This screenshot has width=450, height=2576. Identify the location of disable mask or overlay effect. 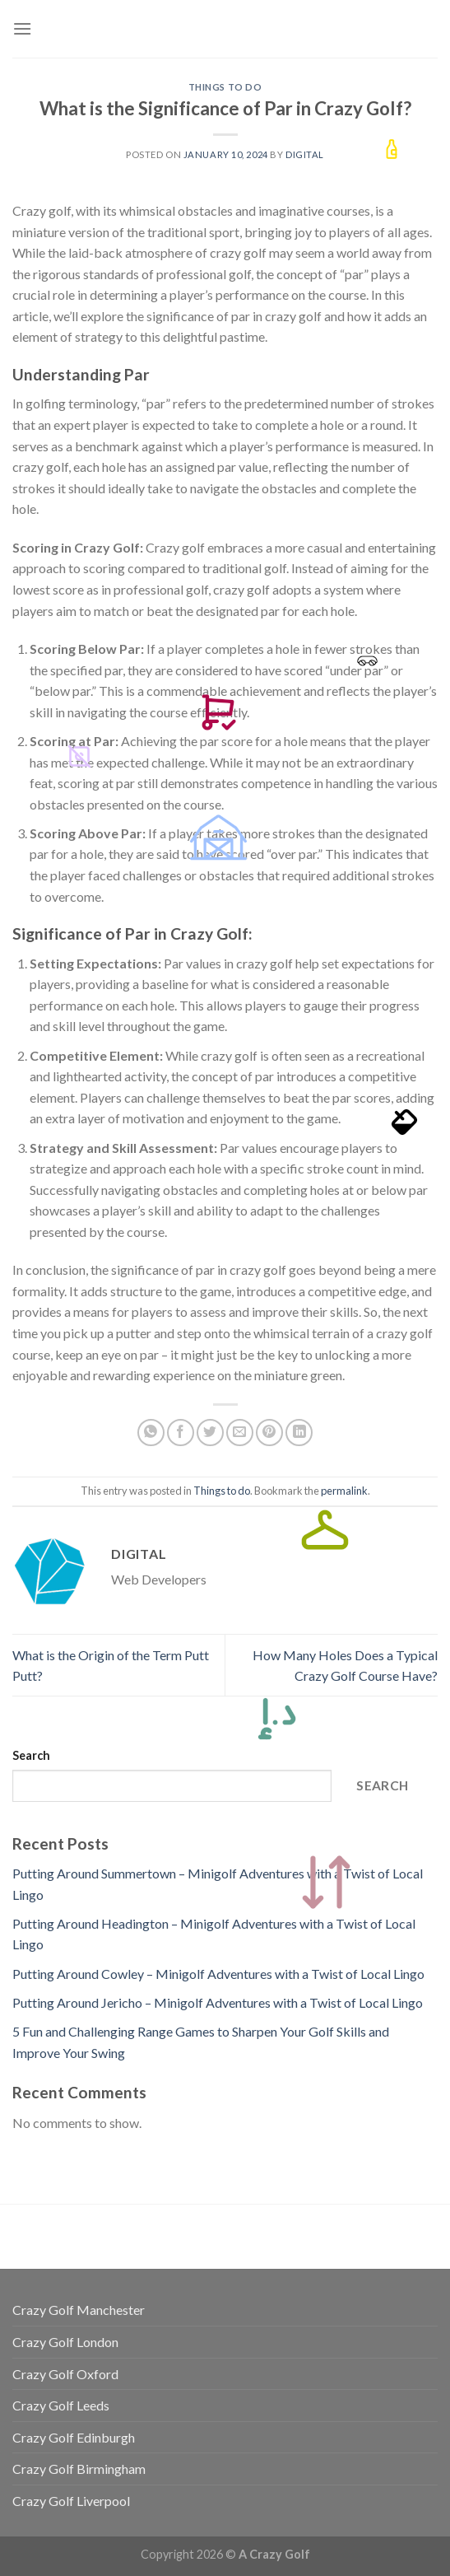
(79, 756).